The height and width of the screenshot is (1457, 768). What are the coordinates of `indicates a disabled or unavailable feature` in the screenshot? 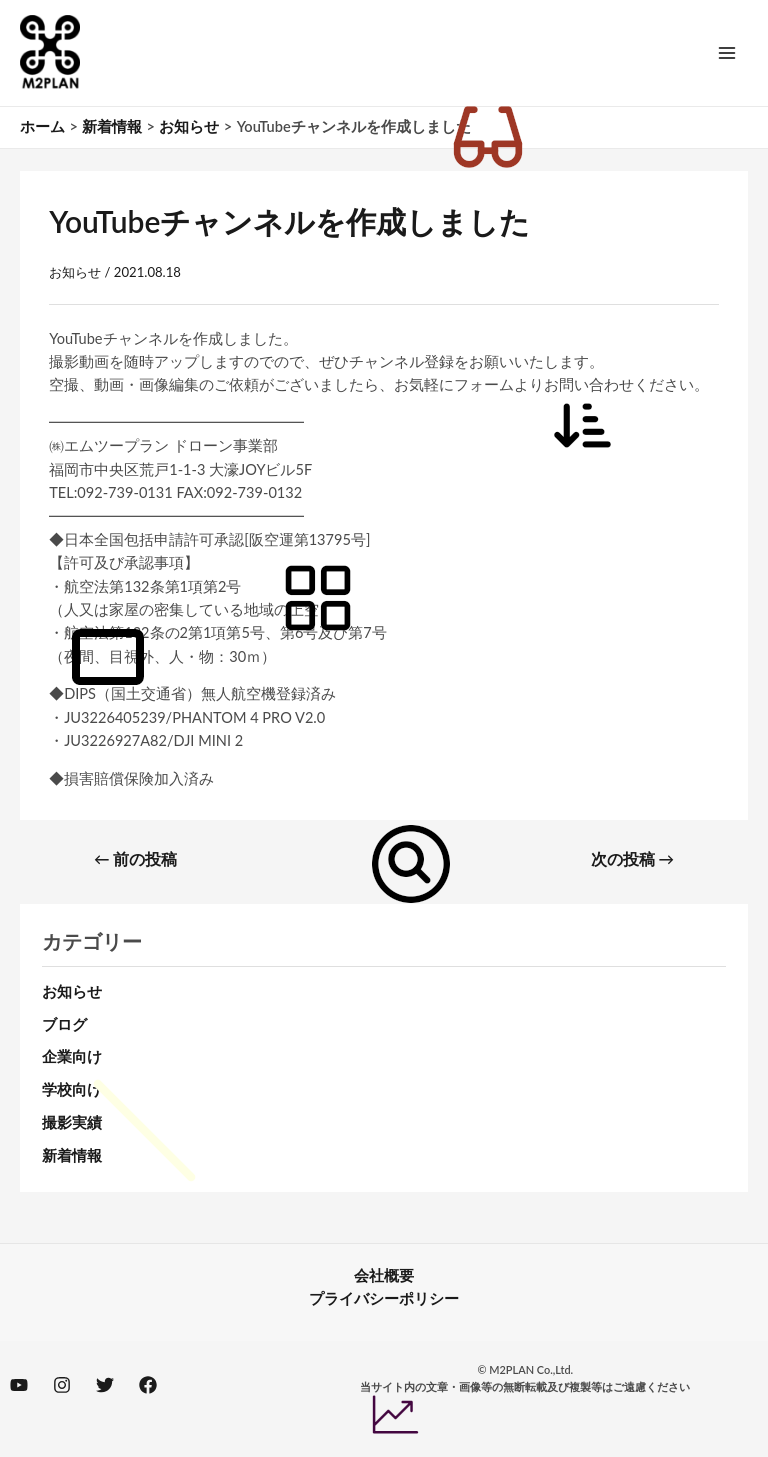 It's located at (144, 1130).